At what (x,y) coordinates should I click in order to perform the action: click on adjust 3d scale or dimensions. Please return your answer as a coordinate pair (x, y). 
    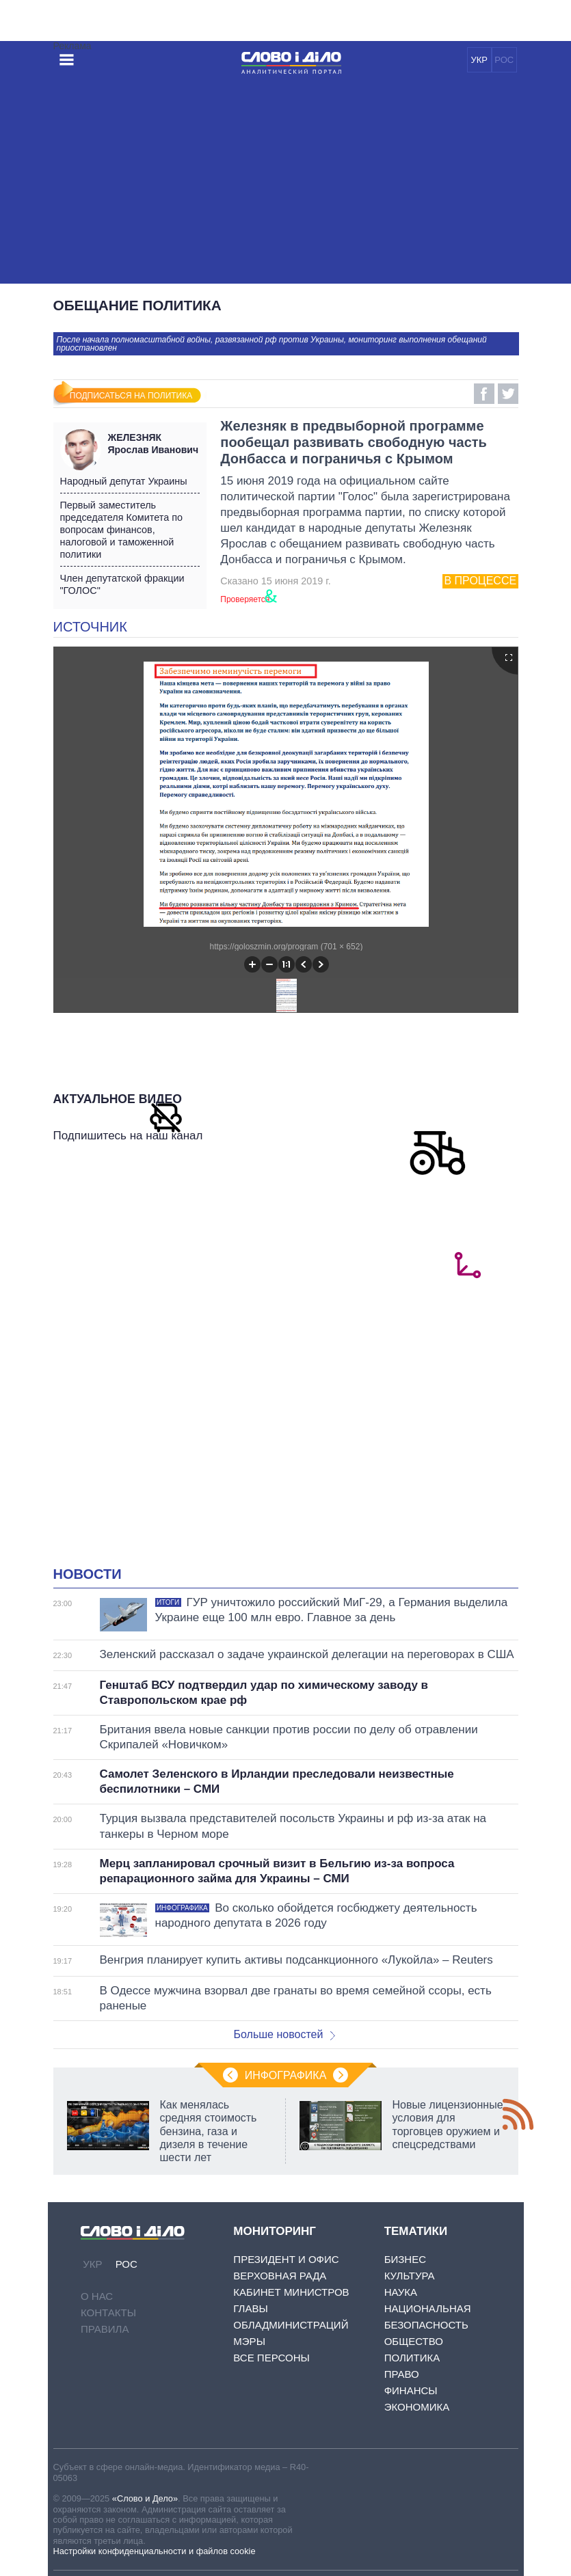
    Looking at the image, I should click on (468, 1265).